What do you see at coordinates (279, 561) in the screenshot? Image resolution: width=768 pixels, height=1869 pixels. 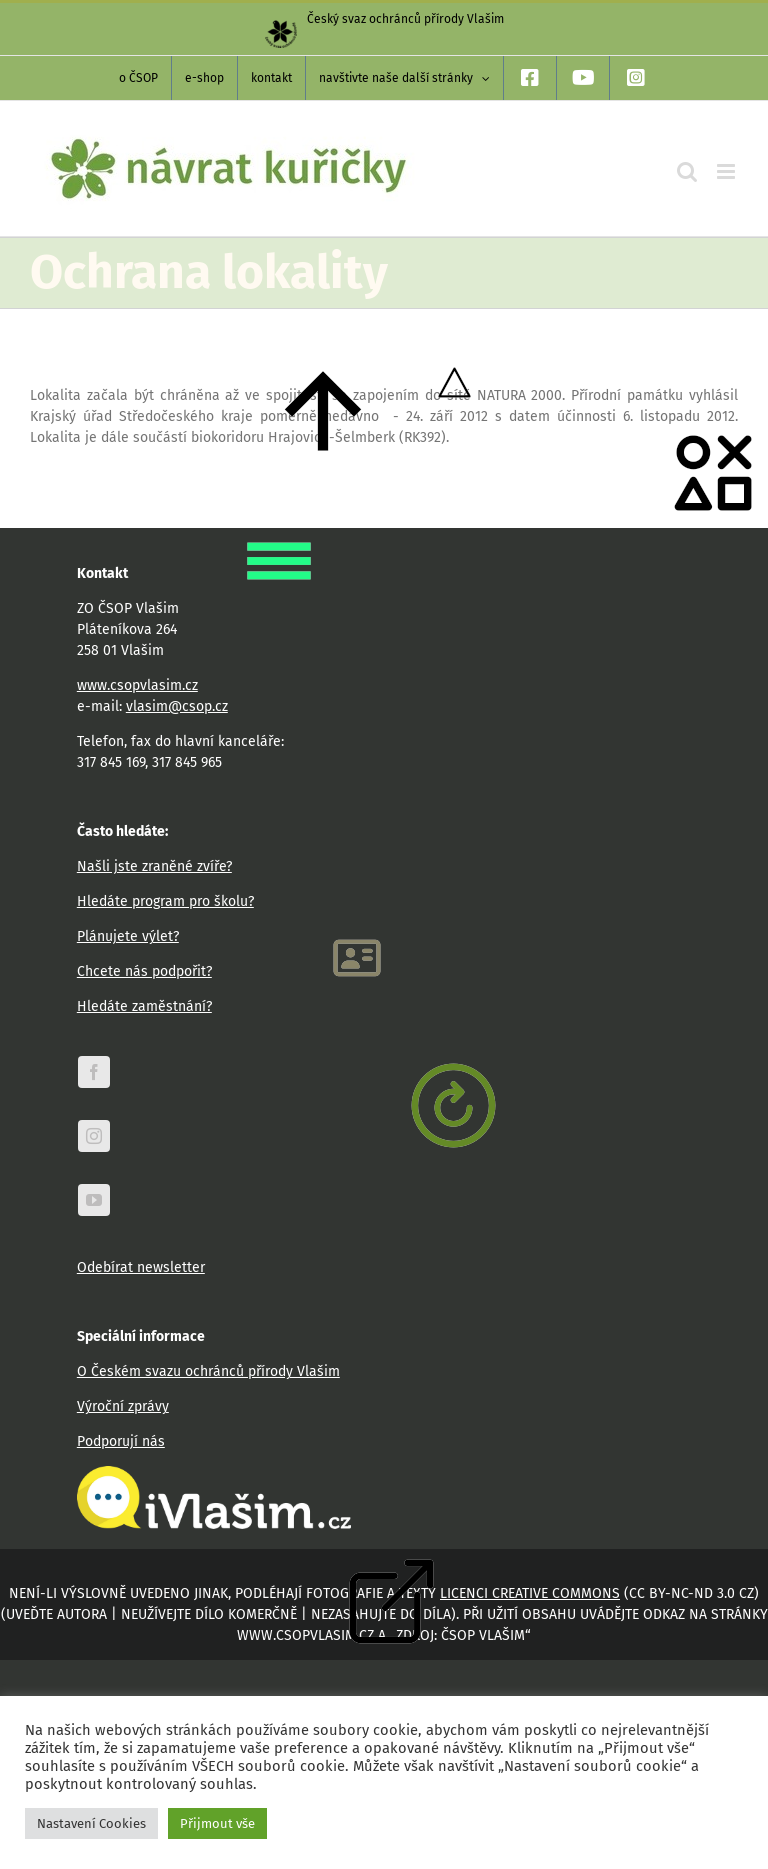 I see `open navigation menu` at bounding box center [279, 561].